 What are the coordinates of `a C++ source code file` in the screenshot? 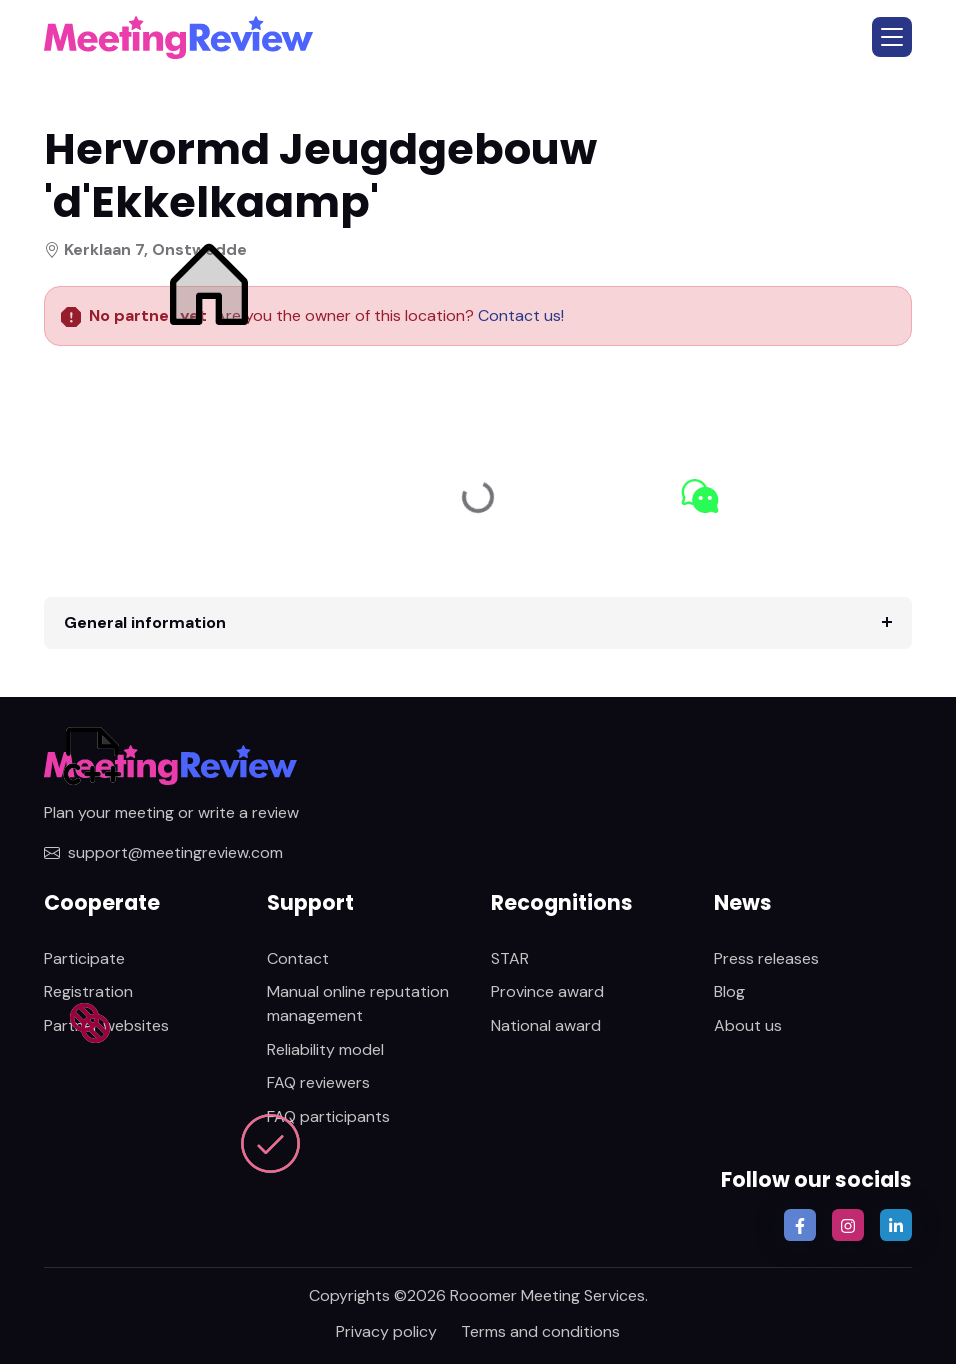 It's located at (92, 758).